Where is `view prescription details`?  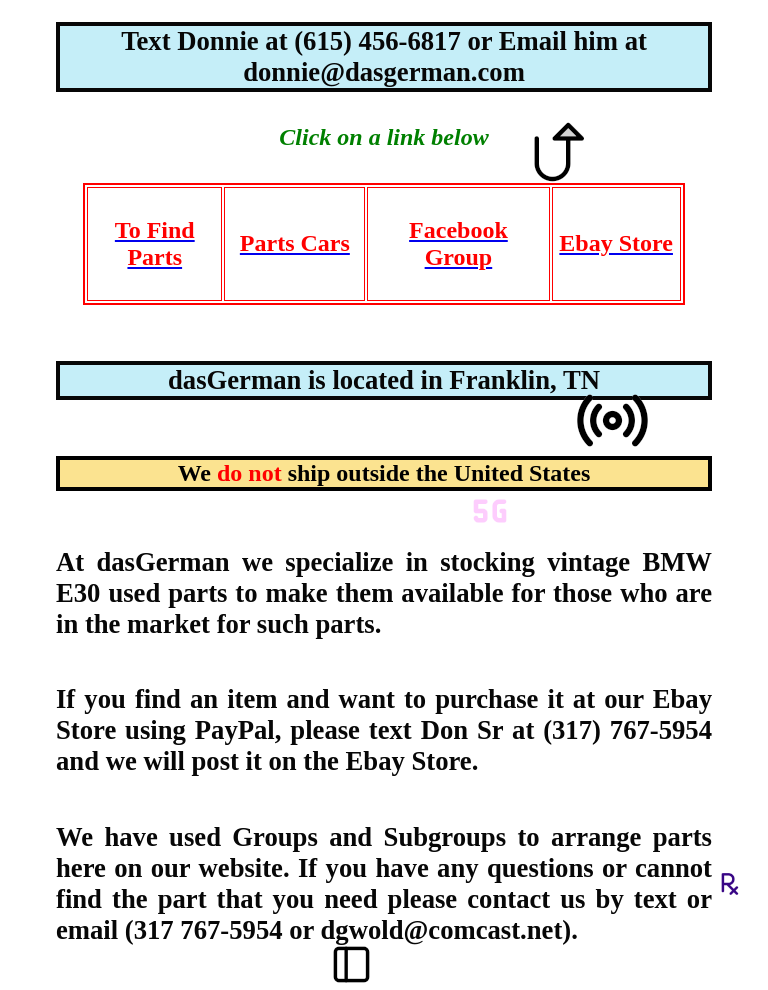
view prescription details is located at coordinates (729, 884).